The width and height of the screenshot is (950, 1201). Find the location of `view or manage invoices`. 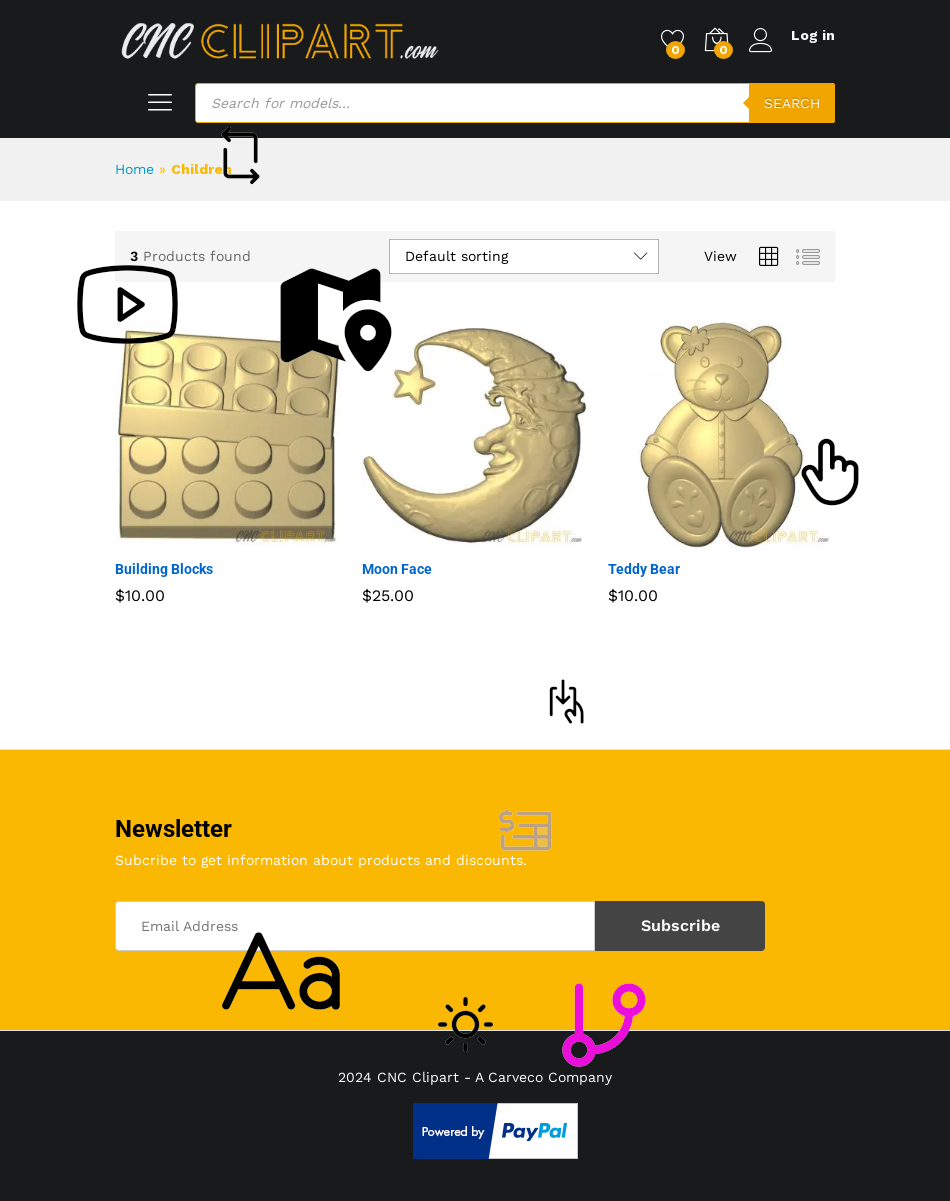

view or manage invoices is located at coordinates (526, 831).